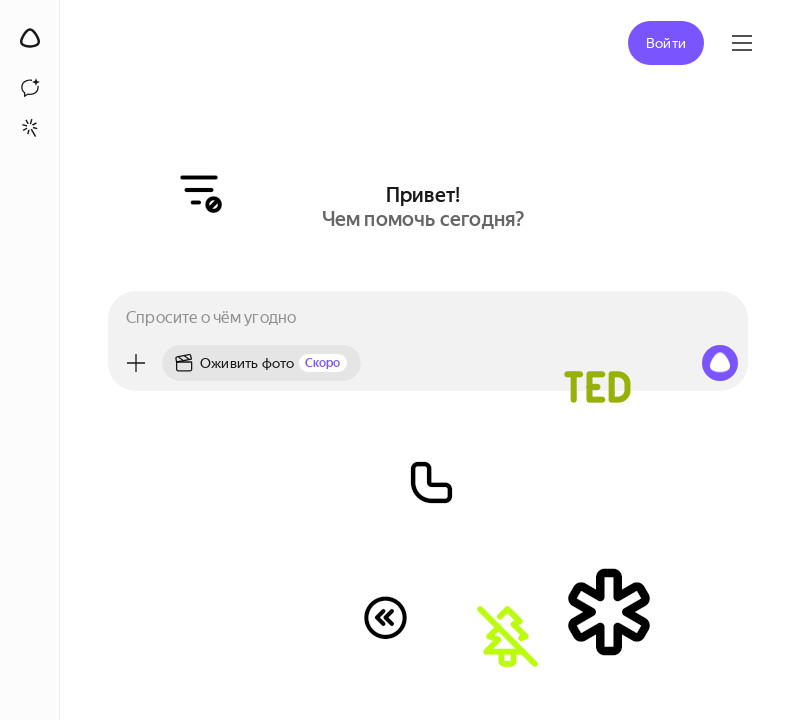 This screenshot has width=796, height=720. What do you see at coordinates (609, 612) in the screenshot?
I see `access health or medical services` at bounding box center [609, 612].